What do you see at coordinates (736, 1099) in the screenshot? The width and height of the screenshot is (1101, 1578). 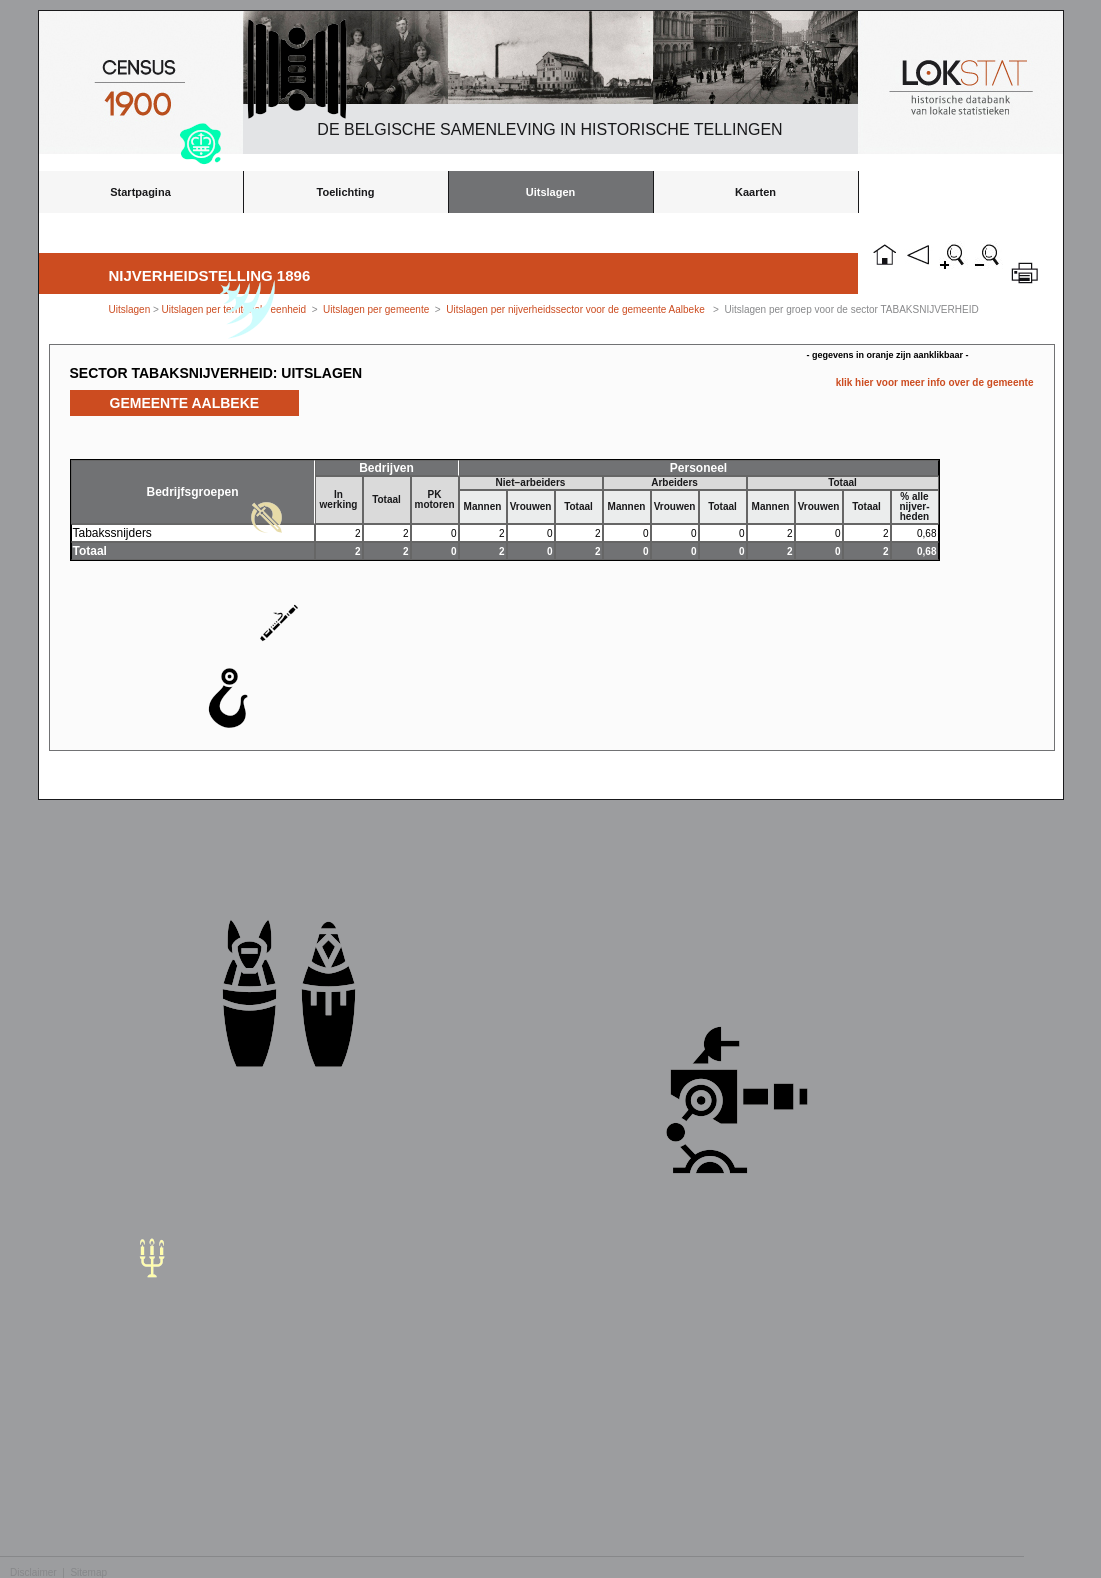 I see `select automated turret weapon` at bounding box center [736, 1099].